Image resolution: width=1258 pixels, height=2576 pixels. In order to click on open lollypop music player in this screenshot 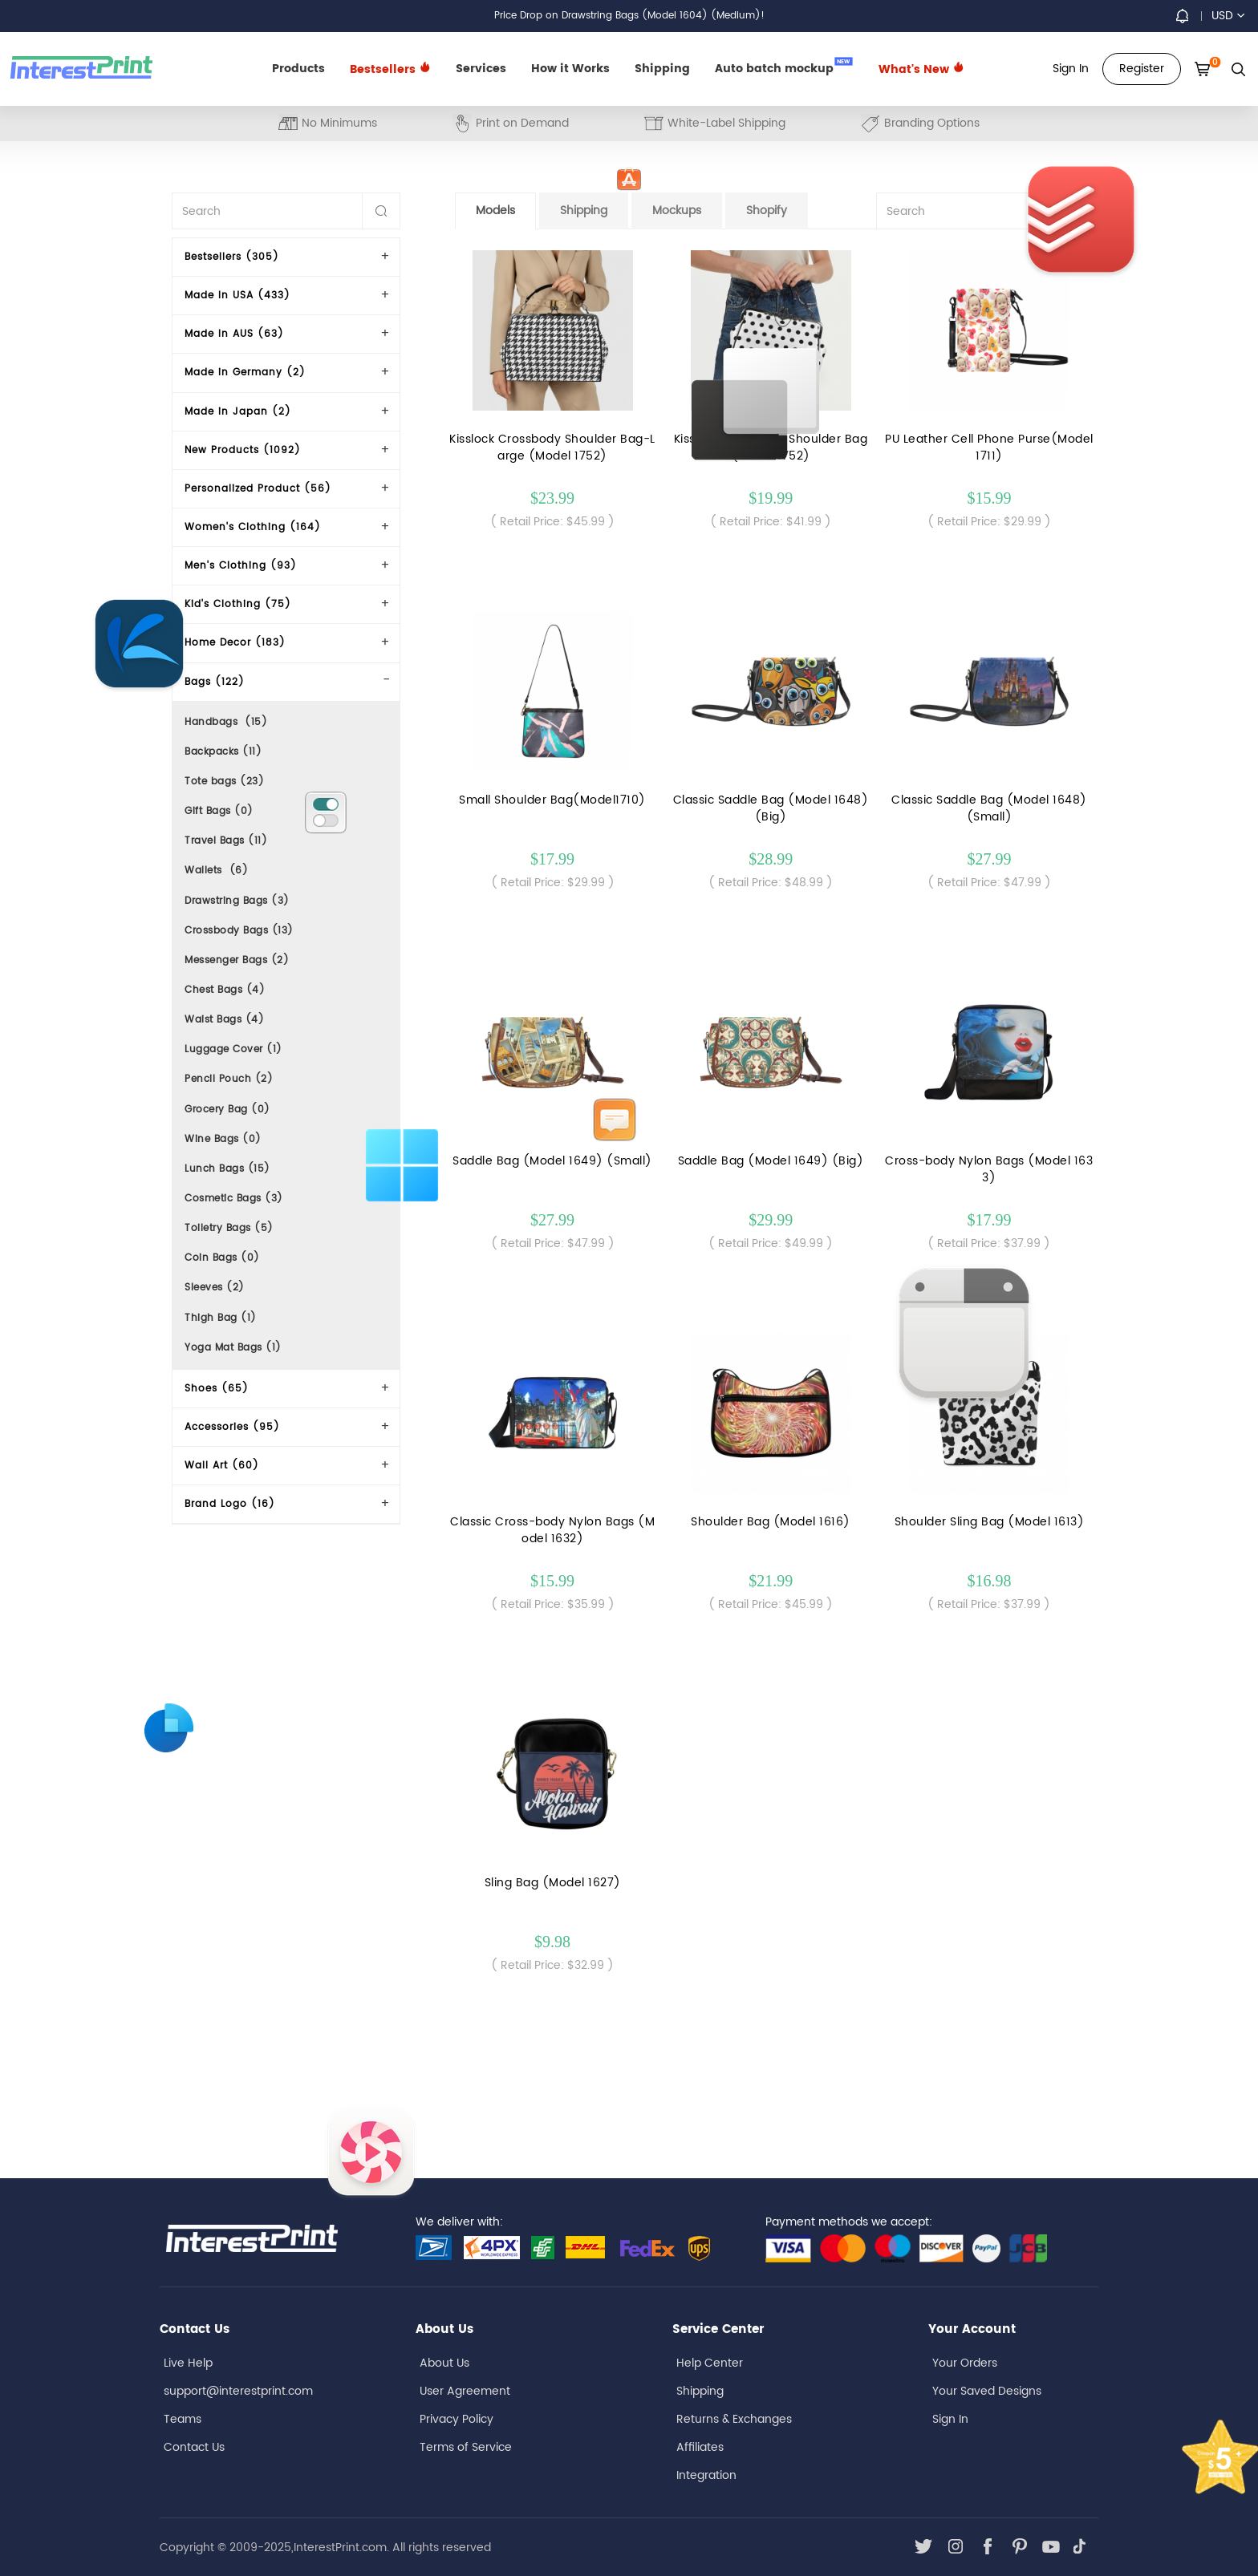, I will do `click(371, 2152)`.